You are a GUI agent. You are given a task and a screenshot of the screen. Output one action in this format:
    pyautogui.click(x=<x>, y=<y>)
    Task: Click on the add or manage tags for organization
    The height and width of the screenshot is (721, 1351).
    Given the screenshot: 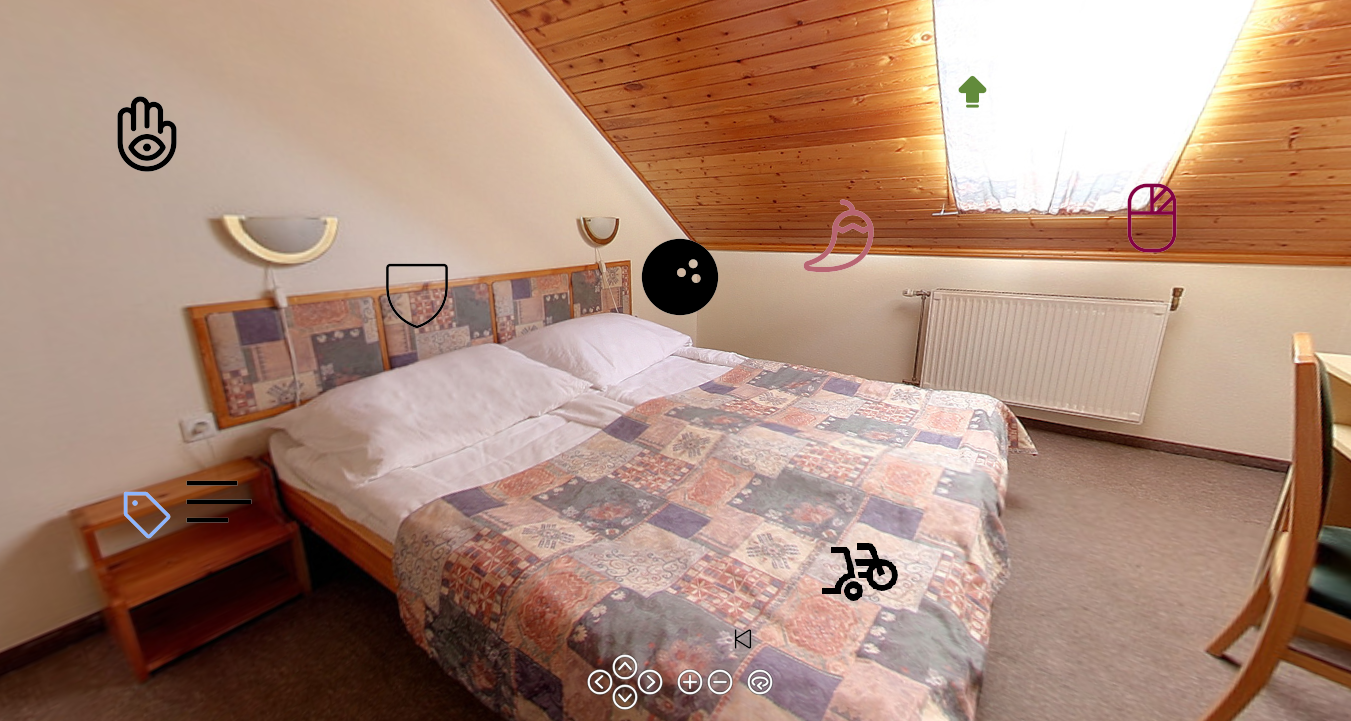 What is the action you would take?
    pyautogui.click(x=144, y=512)
    